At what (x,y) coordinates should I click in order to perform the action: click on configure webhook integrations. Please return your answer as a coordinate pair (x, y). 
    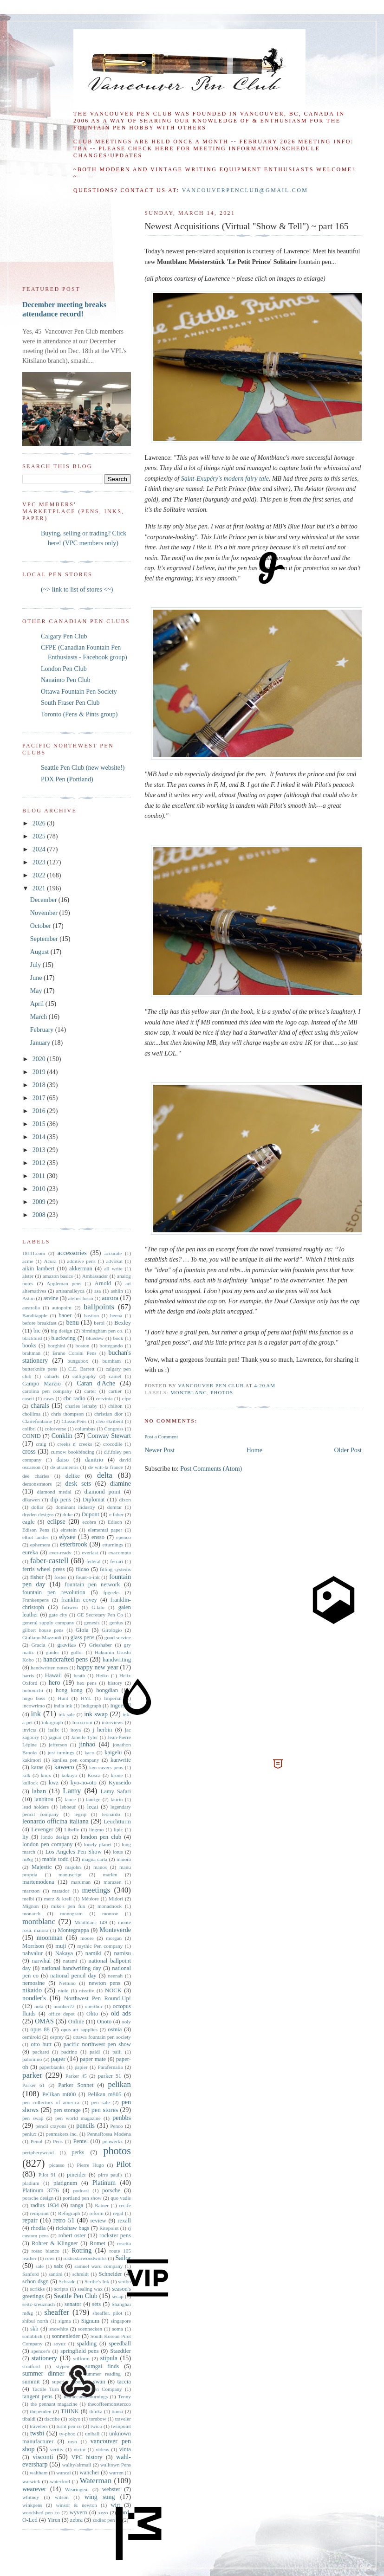
    Looking at the image, I should click on (78, 2382).